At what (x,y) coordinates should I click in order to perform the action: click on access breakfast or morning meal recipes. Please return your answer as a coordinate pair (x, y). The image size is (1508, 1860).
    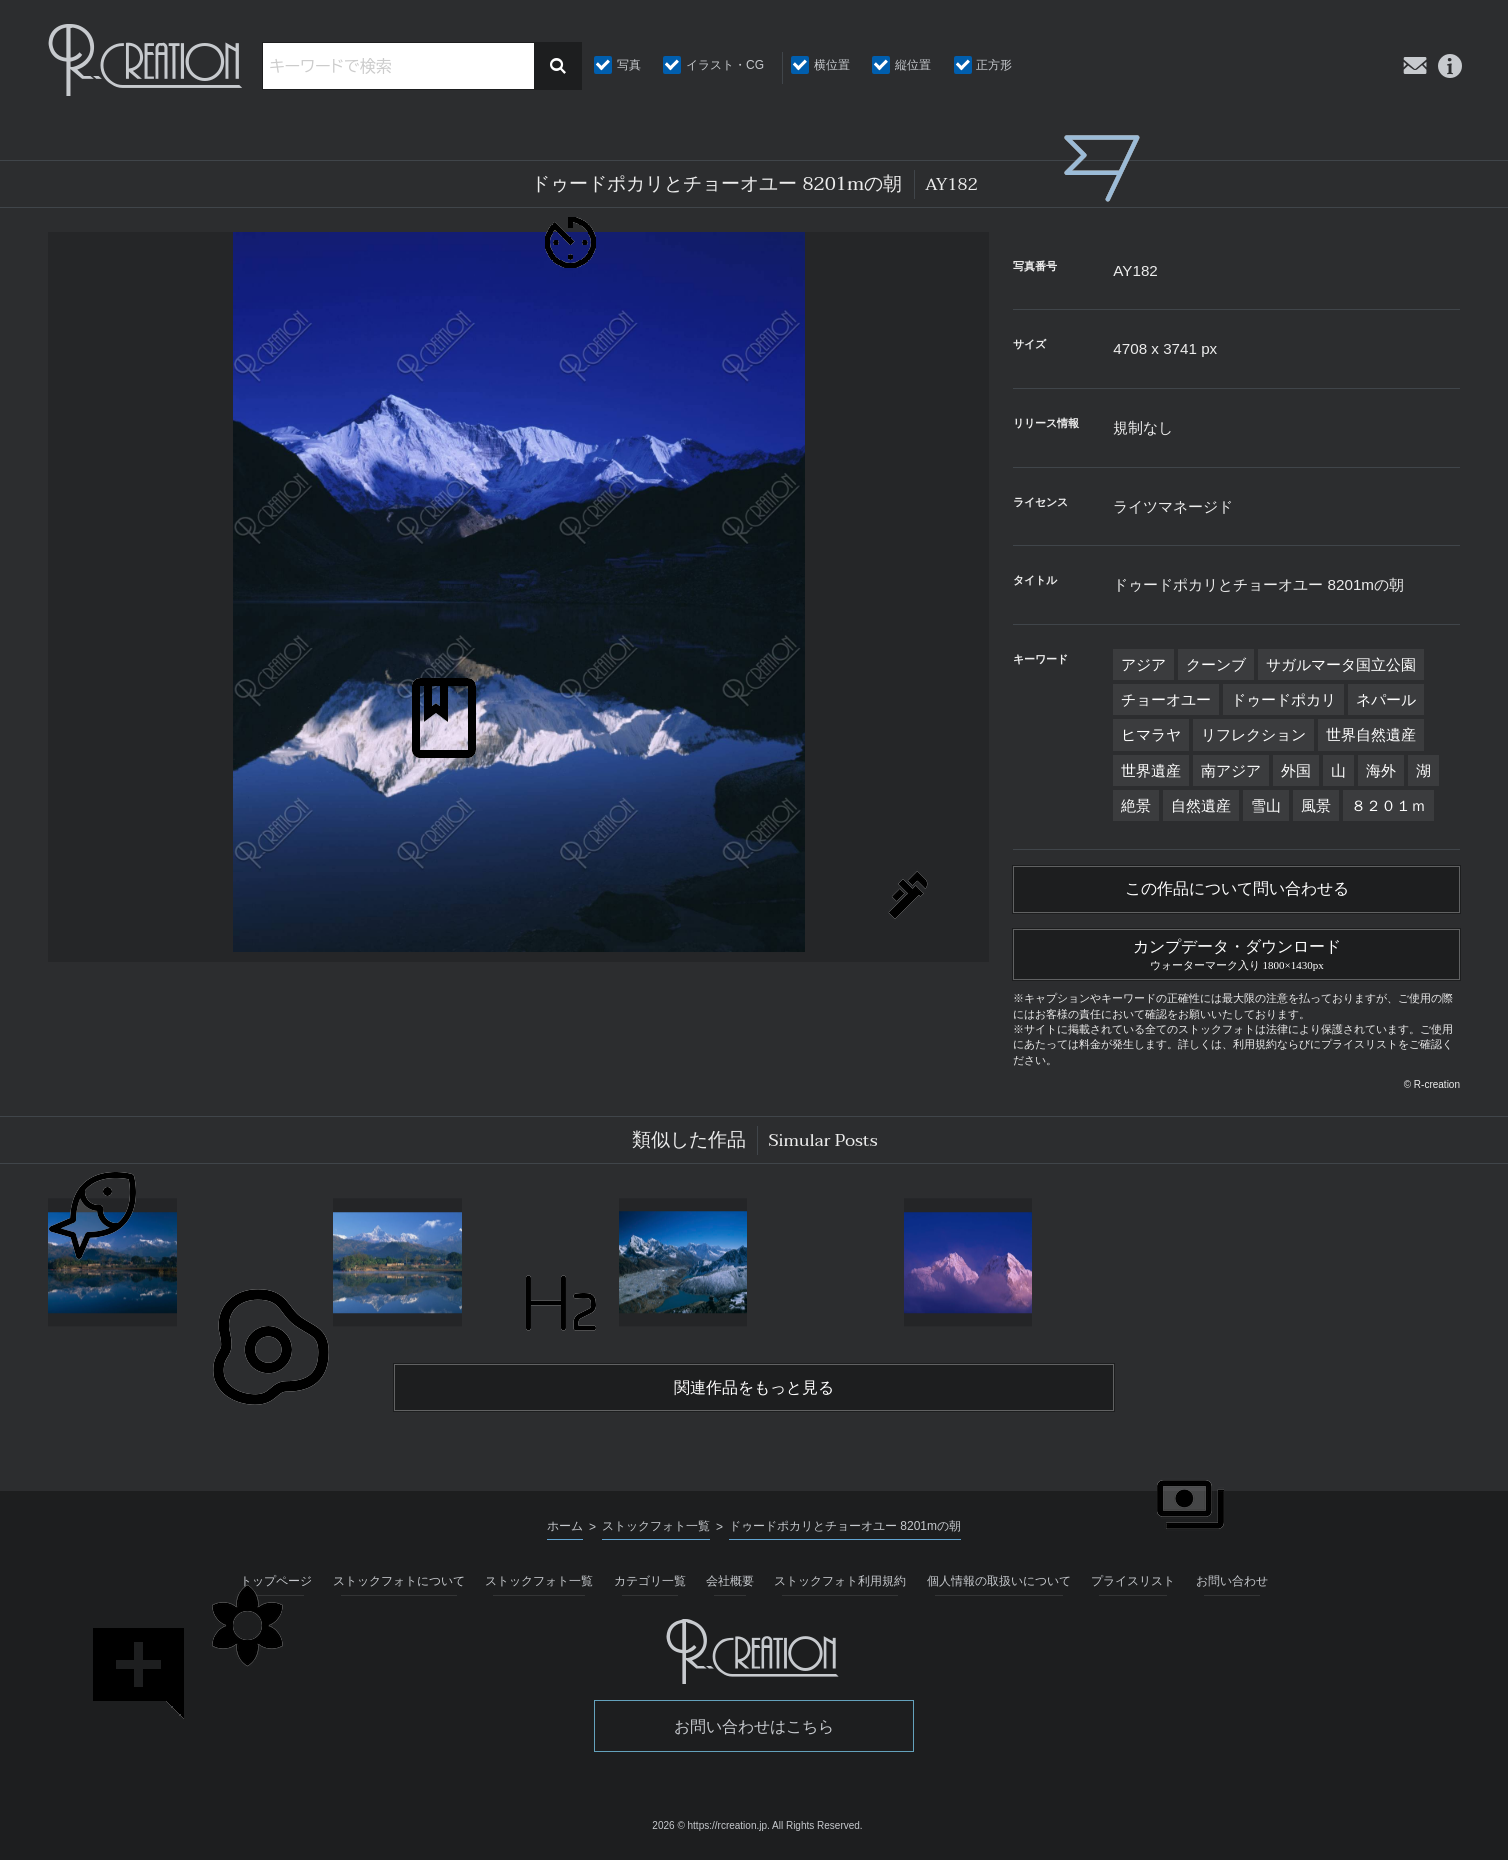
    Looking at the image, I should click on (271, 1347).